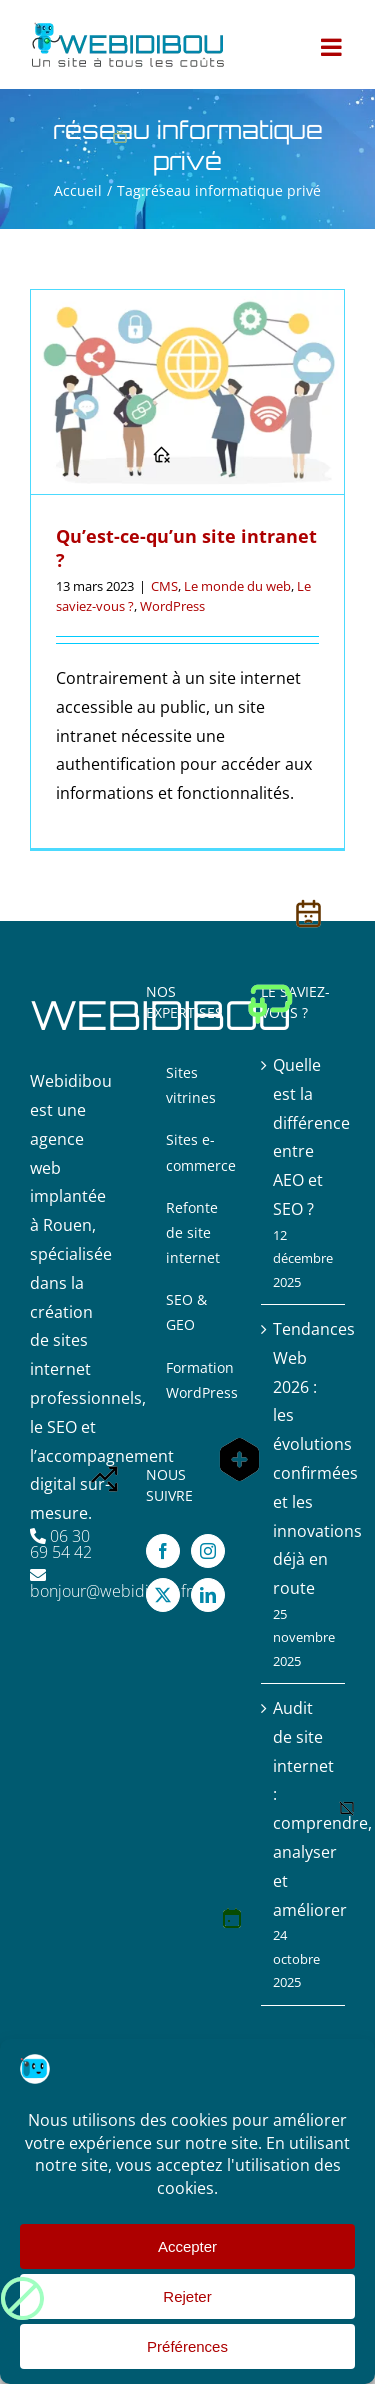 The width and height of the screenshot is (375, 2384). Describe the element at coordinates (271, 998) in the screenshot. I see `battery currently charging at medium level` at that location.